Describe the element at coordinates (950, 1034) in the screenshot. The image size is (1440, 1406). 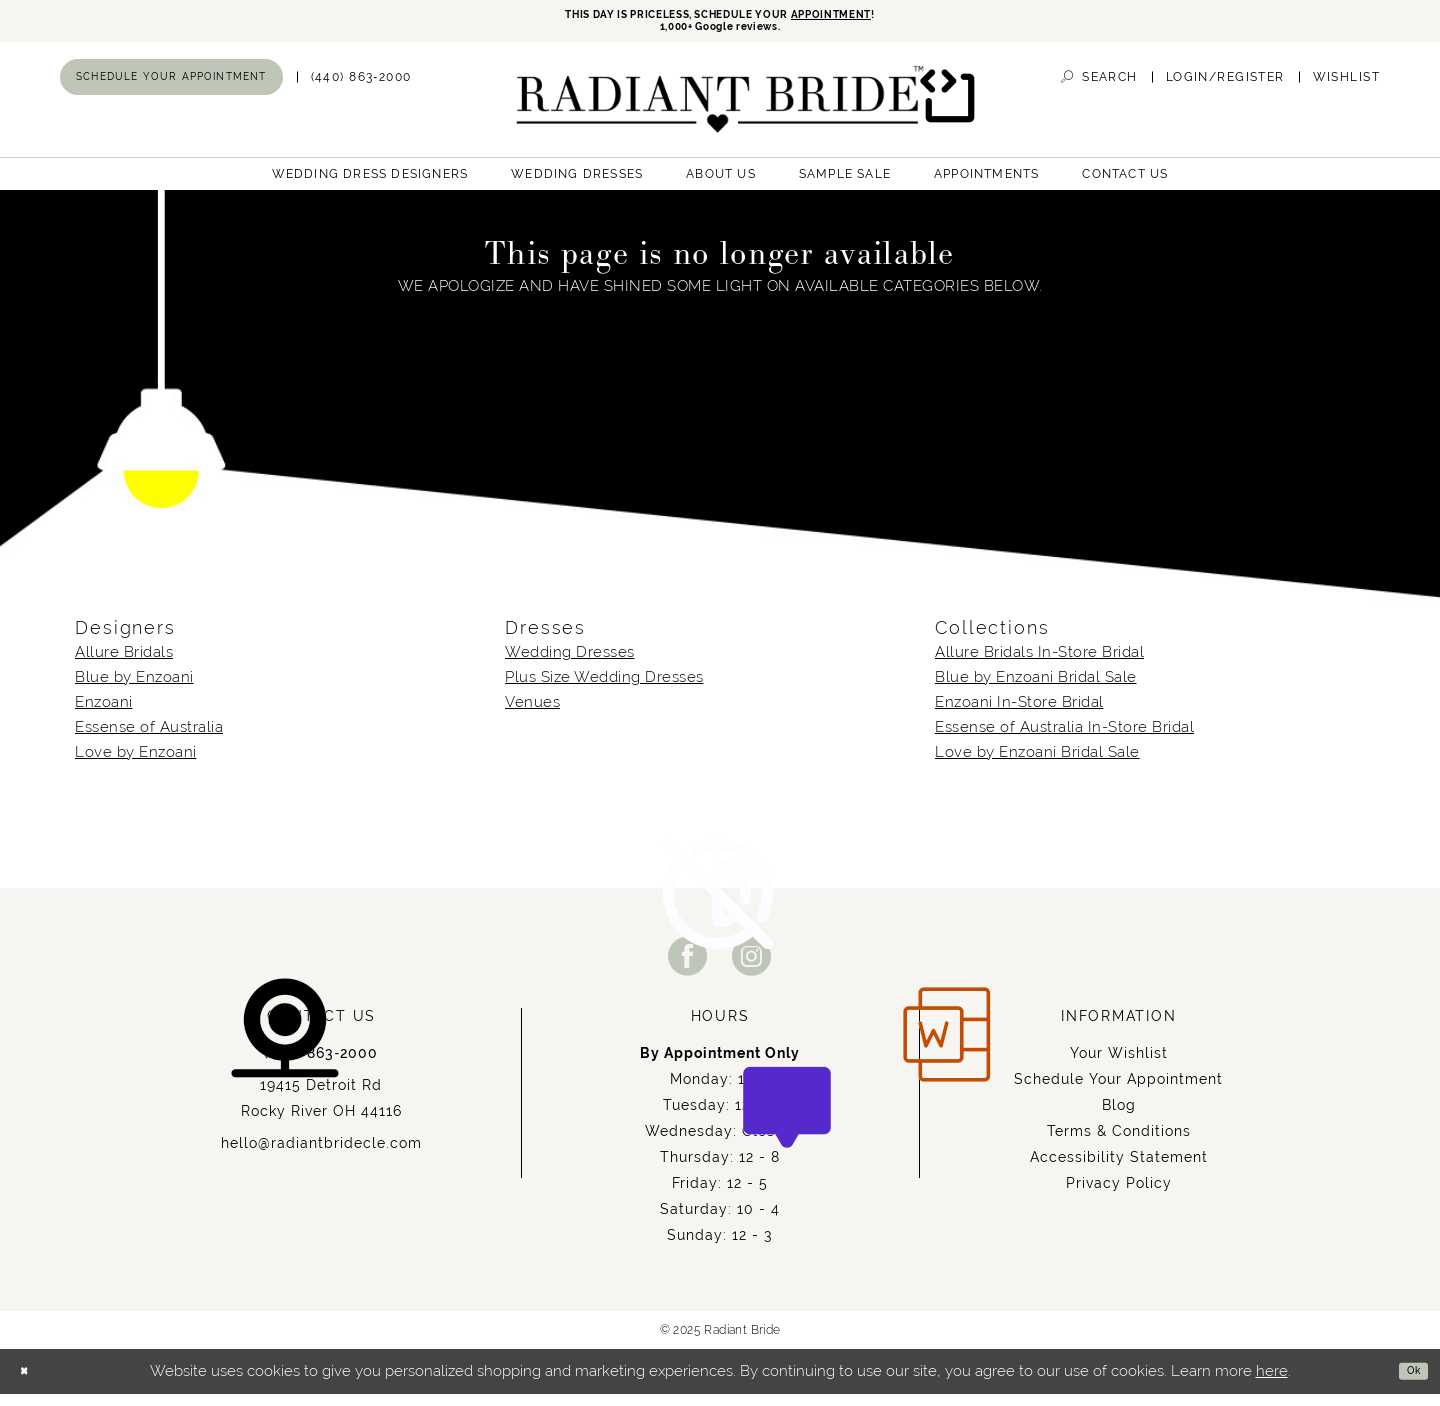
I see `open Microsoft Word` at that location.